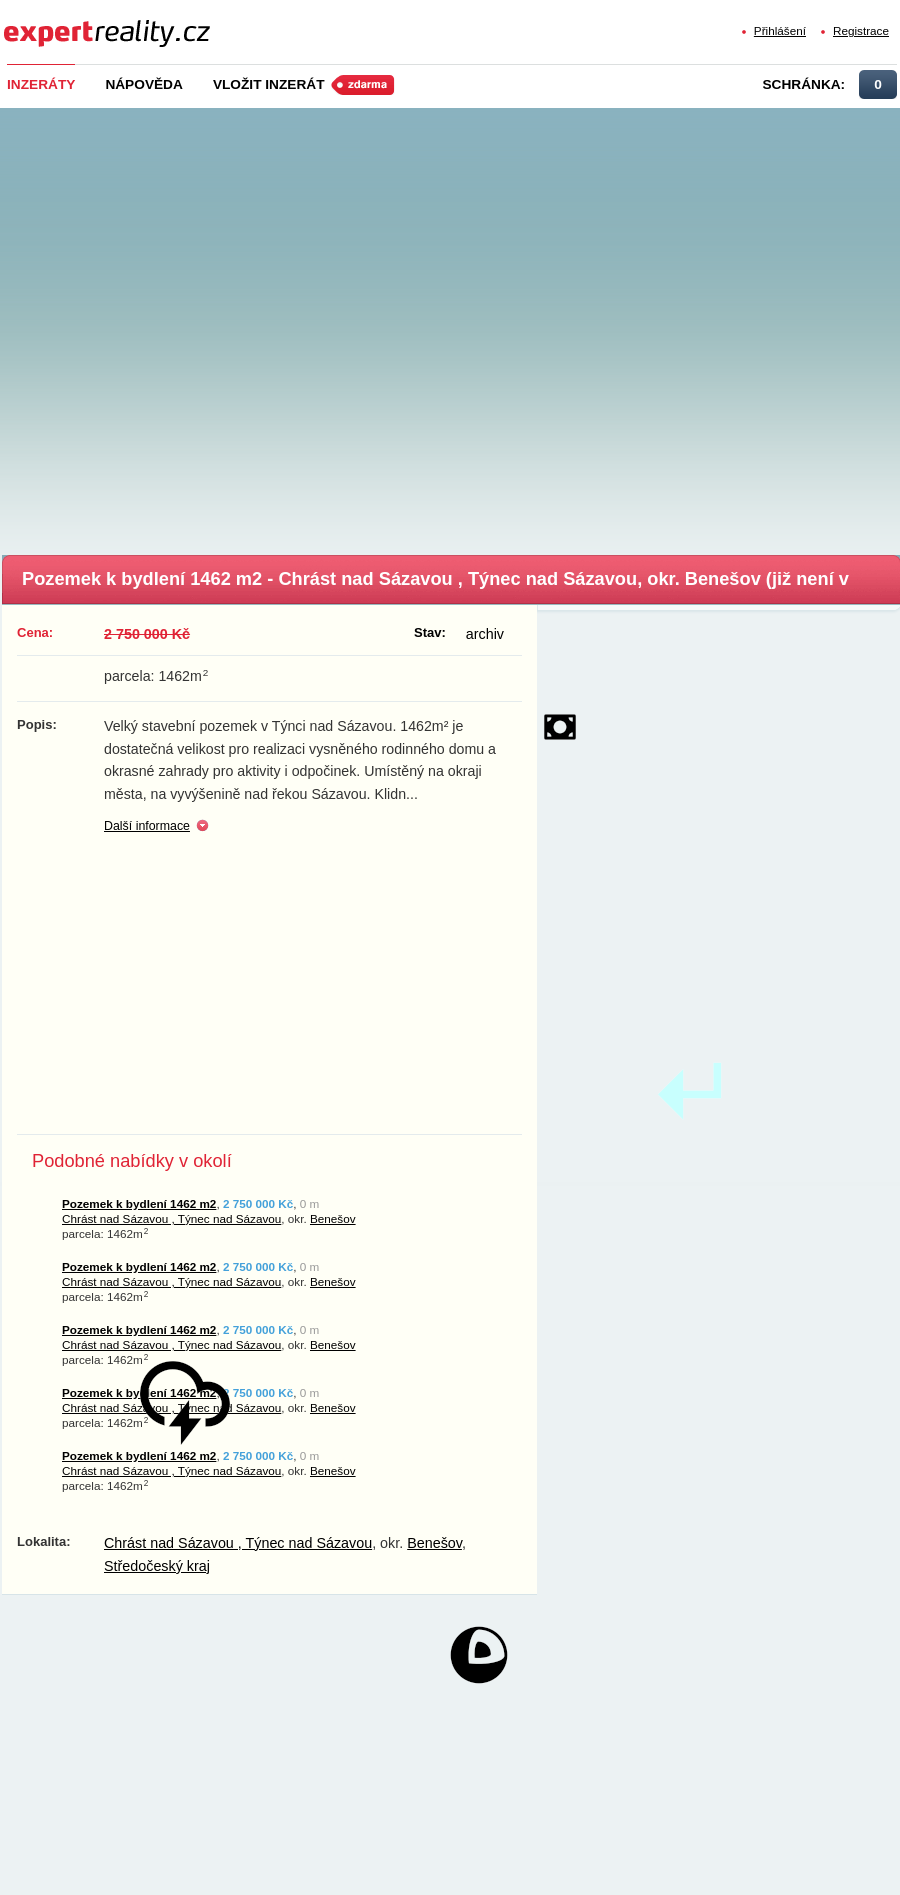 The height and width of the screenshot is (1895, 900). I want to click on CoreOS logo, so click(479, 1655).